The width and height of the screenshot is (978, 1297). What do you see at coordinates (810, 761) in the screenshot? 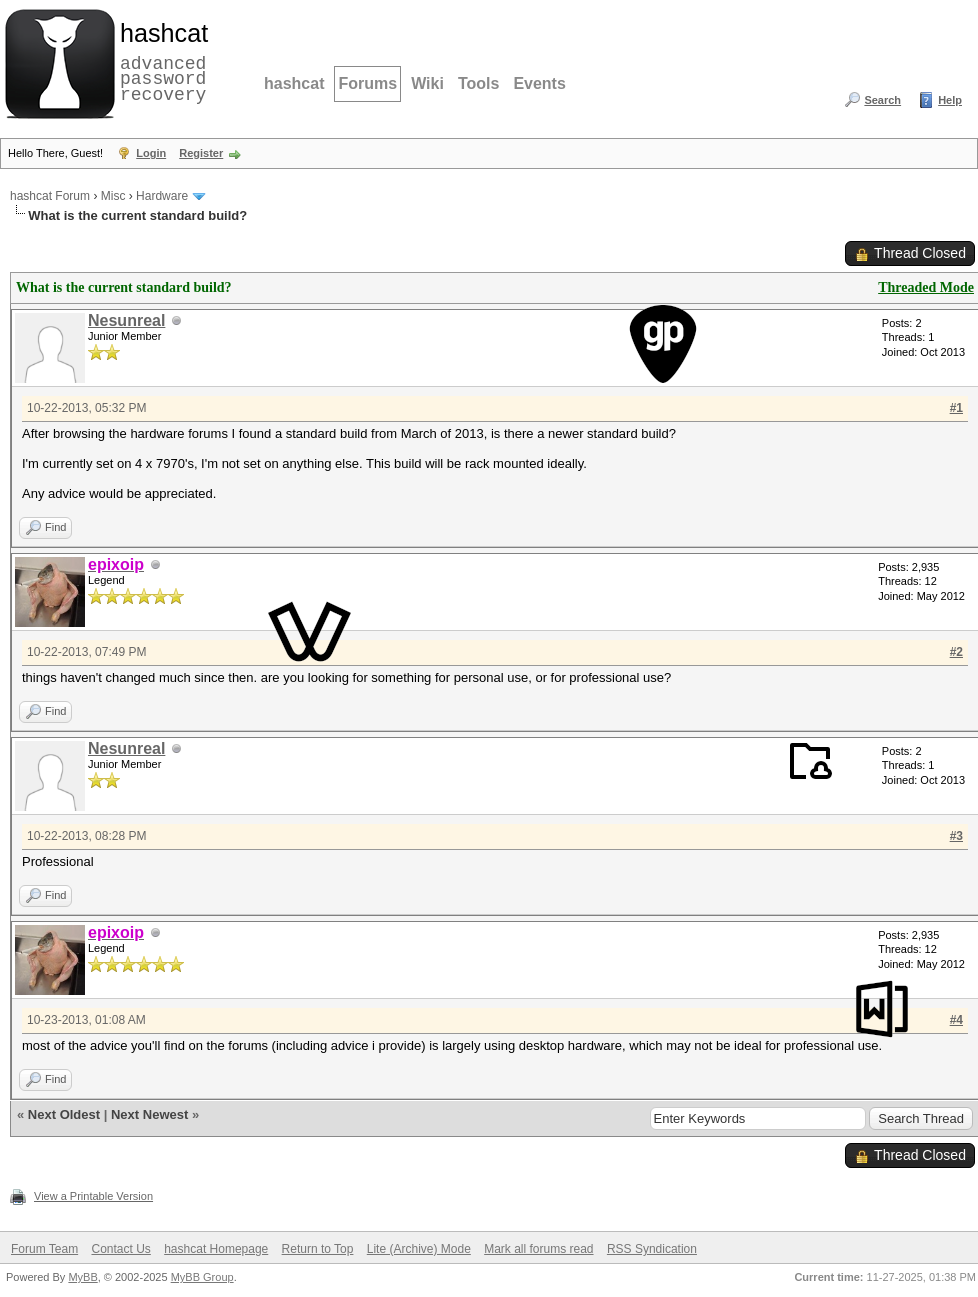
I see `access cloud-synced files and folders` at bounding box center [810, 761].